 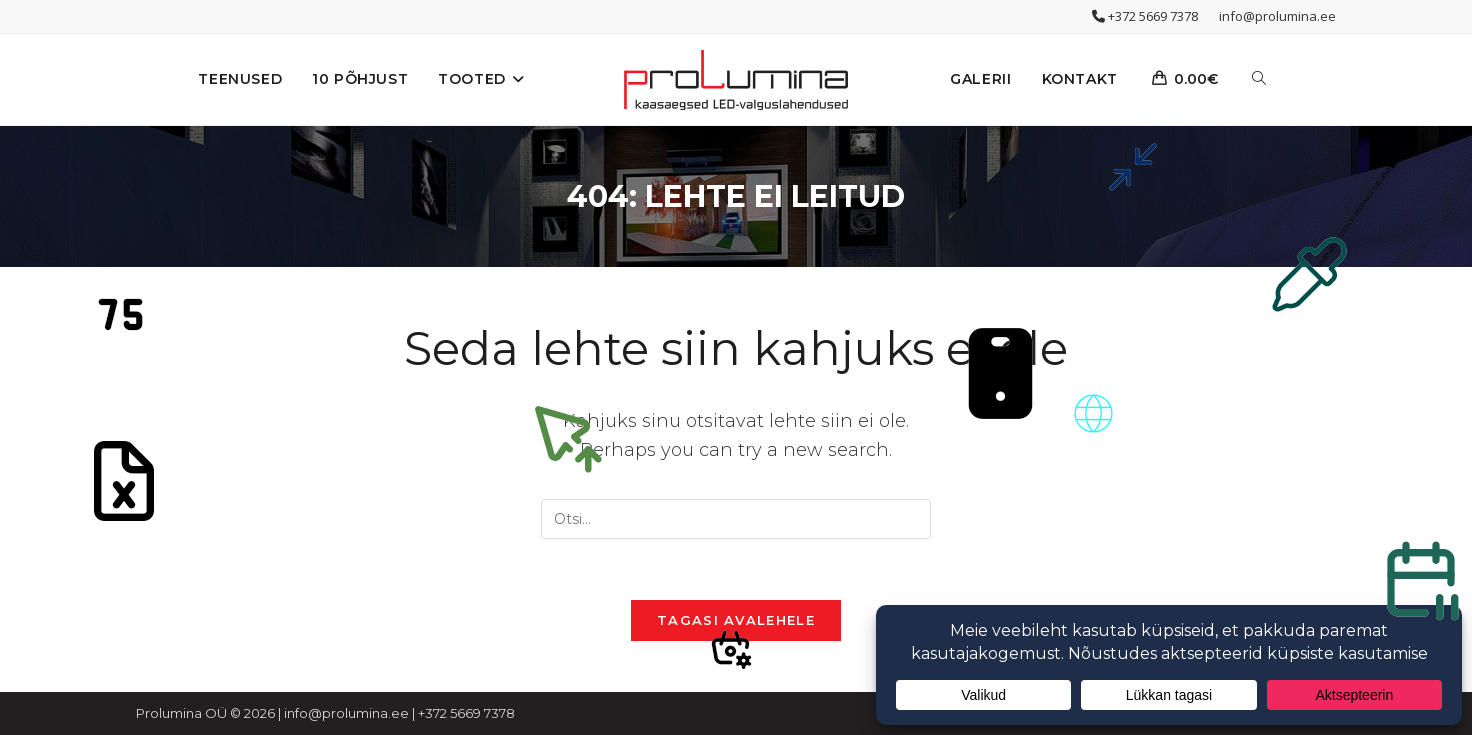 I want to click on access shopping basket settings, so click(x=730, y=647).